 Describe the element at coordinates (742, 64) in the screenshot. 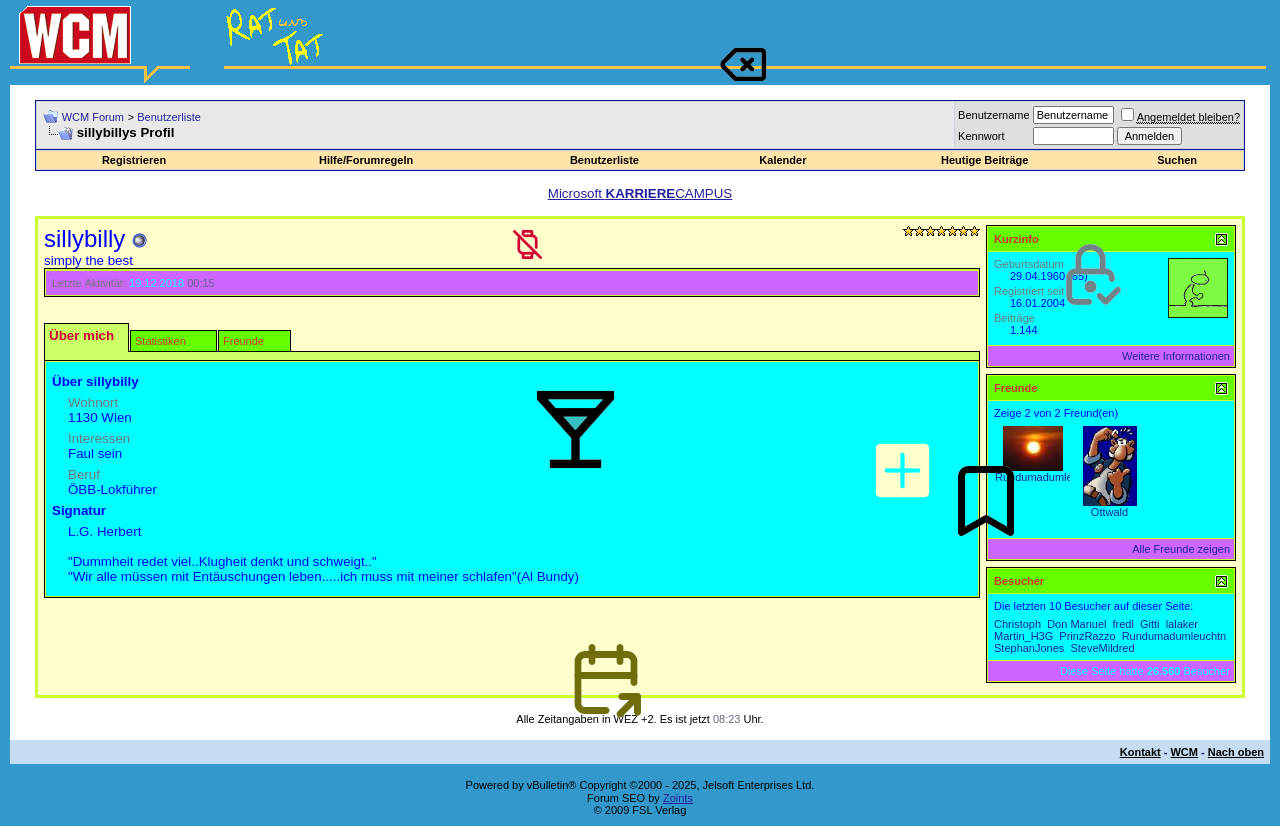

I see `delete the previous character` at that location.